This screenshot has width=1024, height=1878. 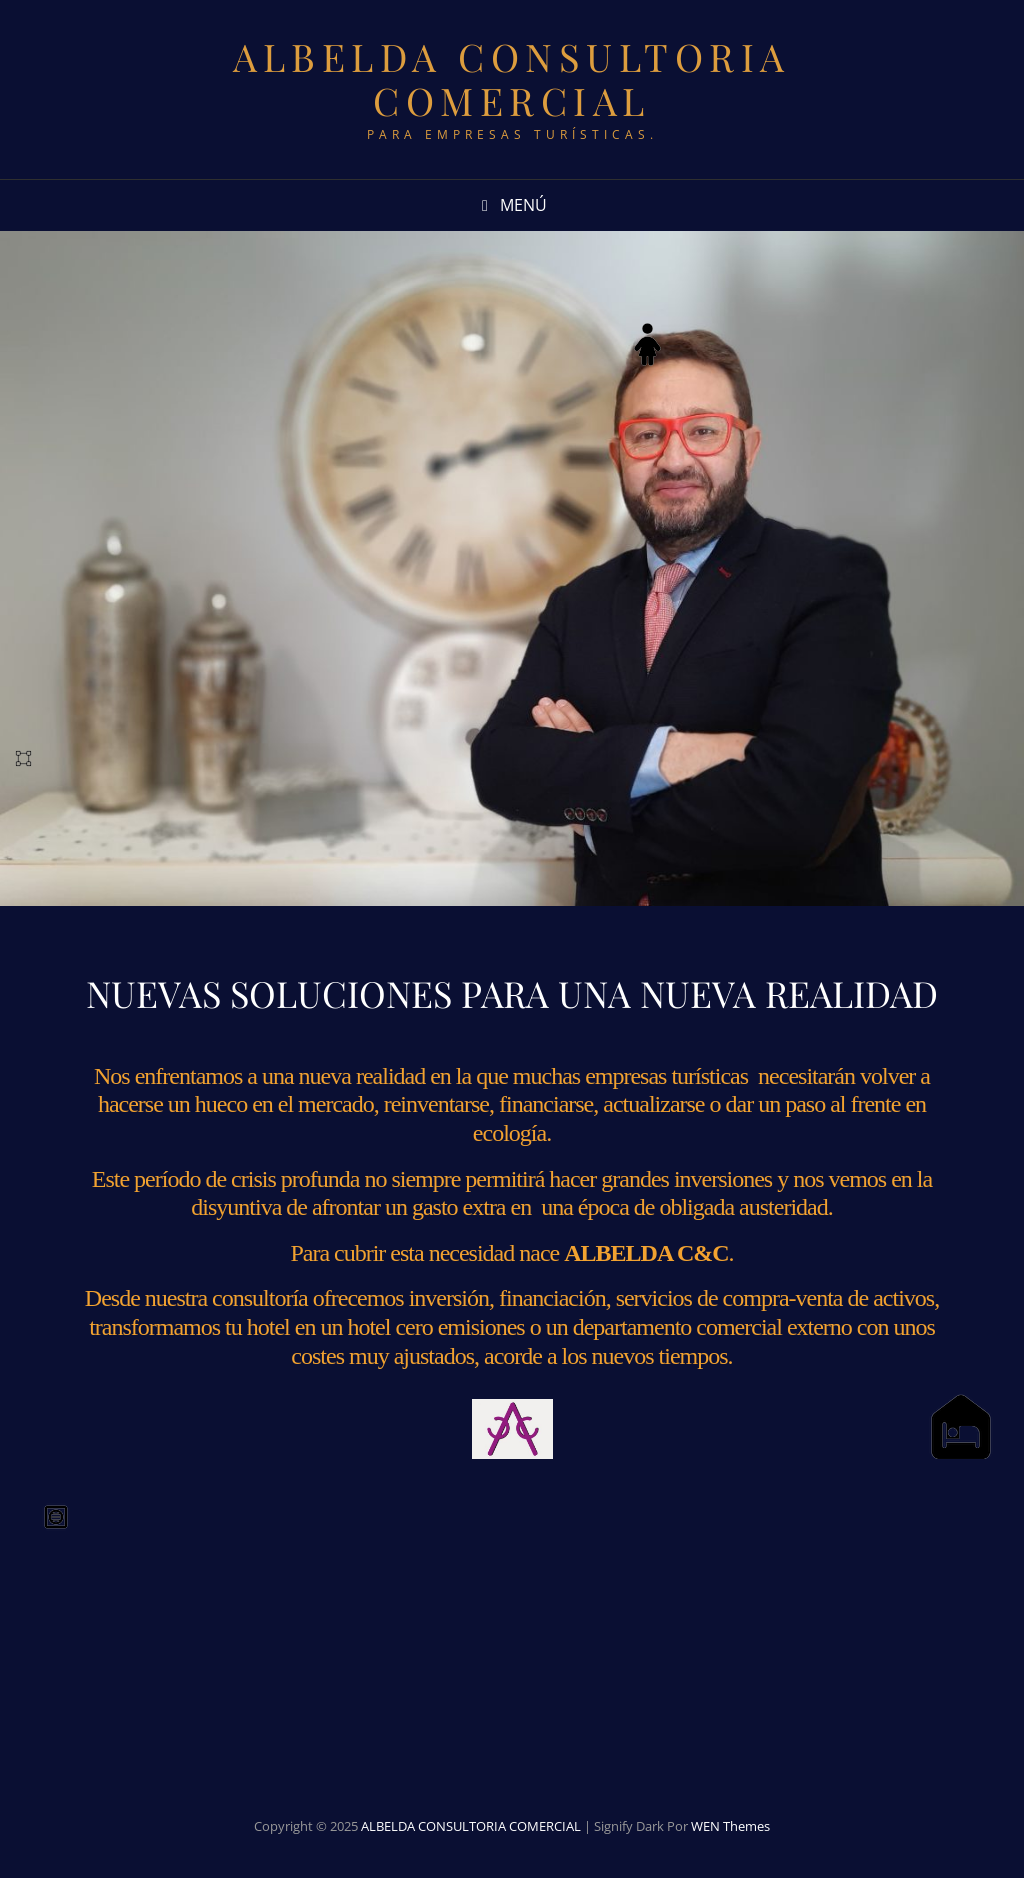 What do you see at coordinates (647, 344) in the screenshot?
I see `indicates child or kid-friendly content` at bounding box center [647, 344].